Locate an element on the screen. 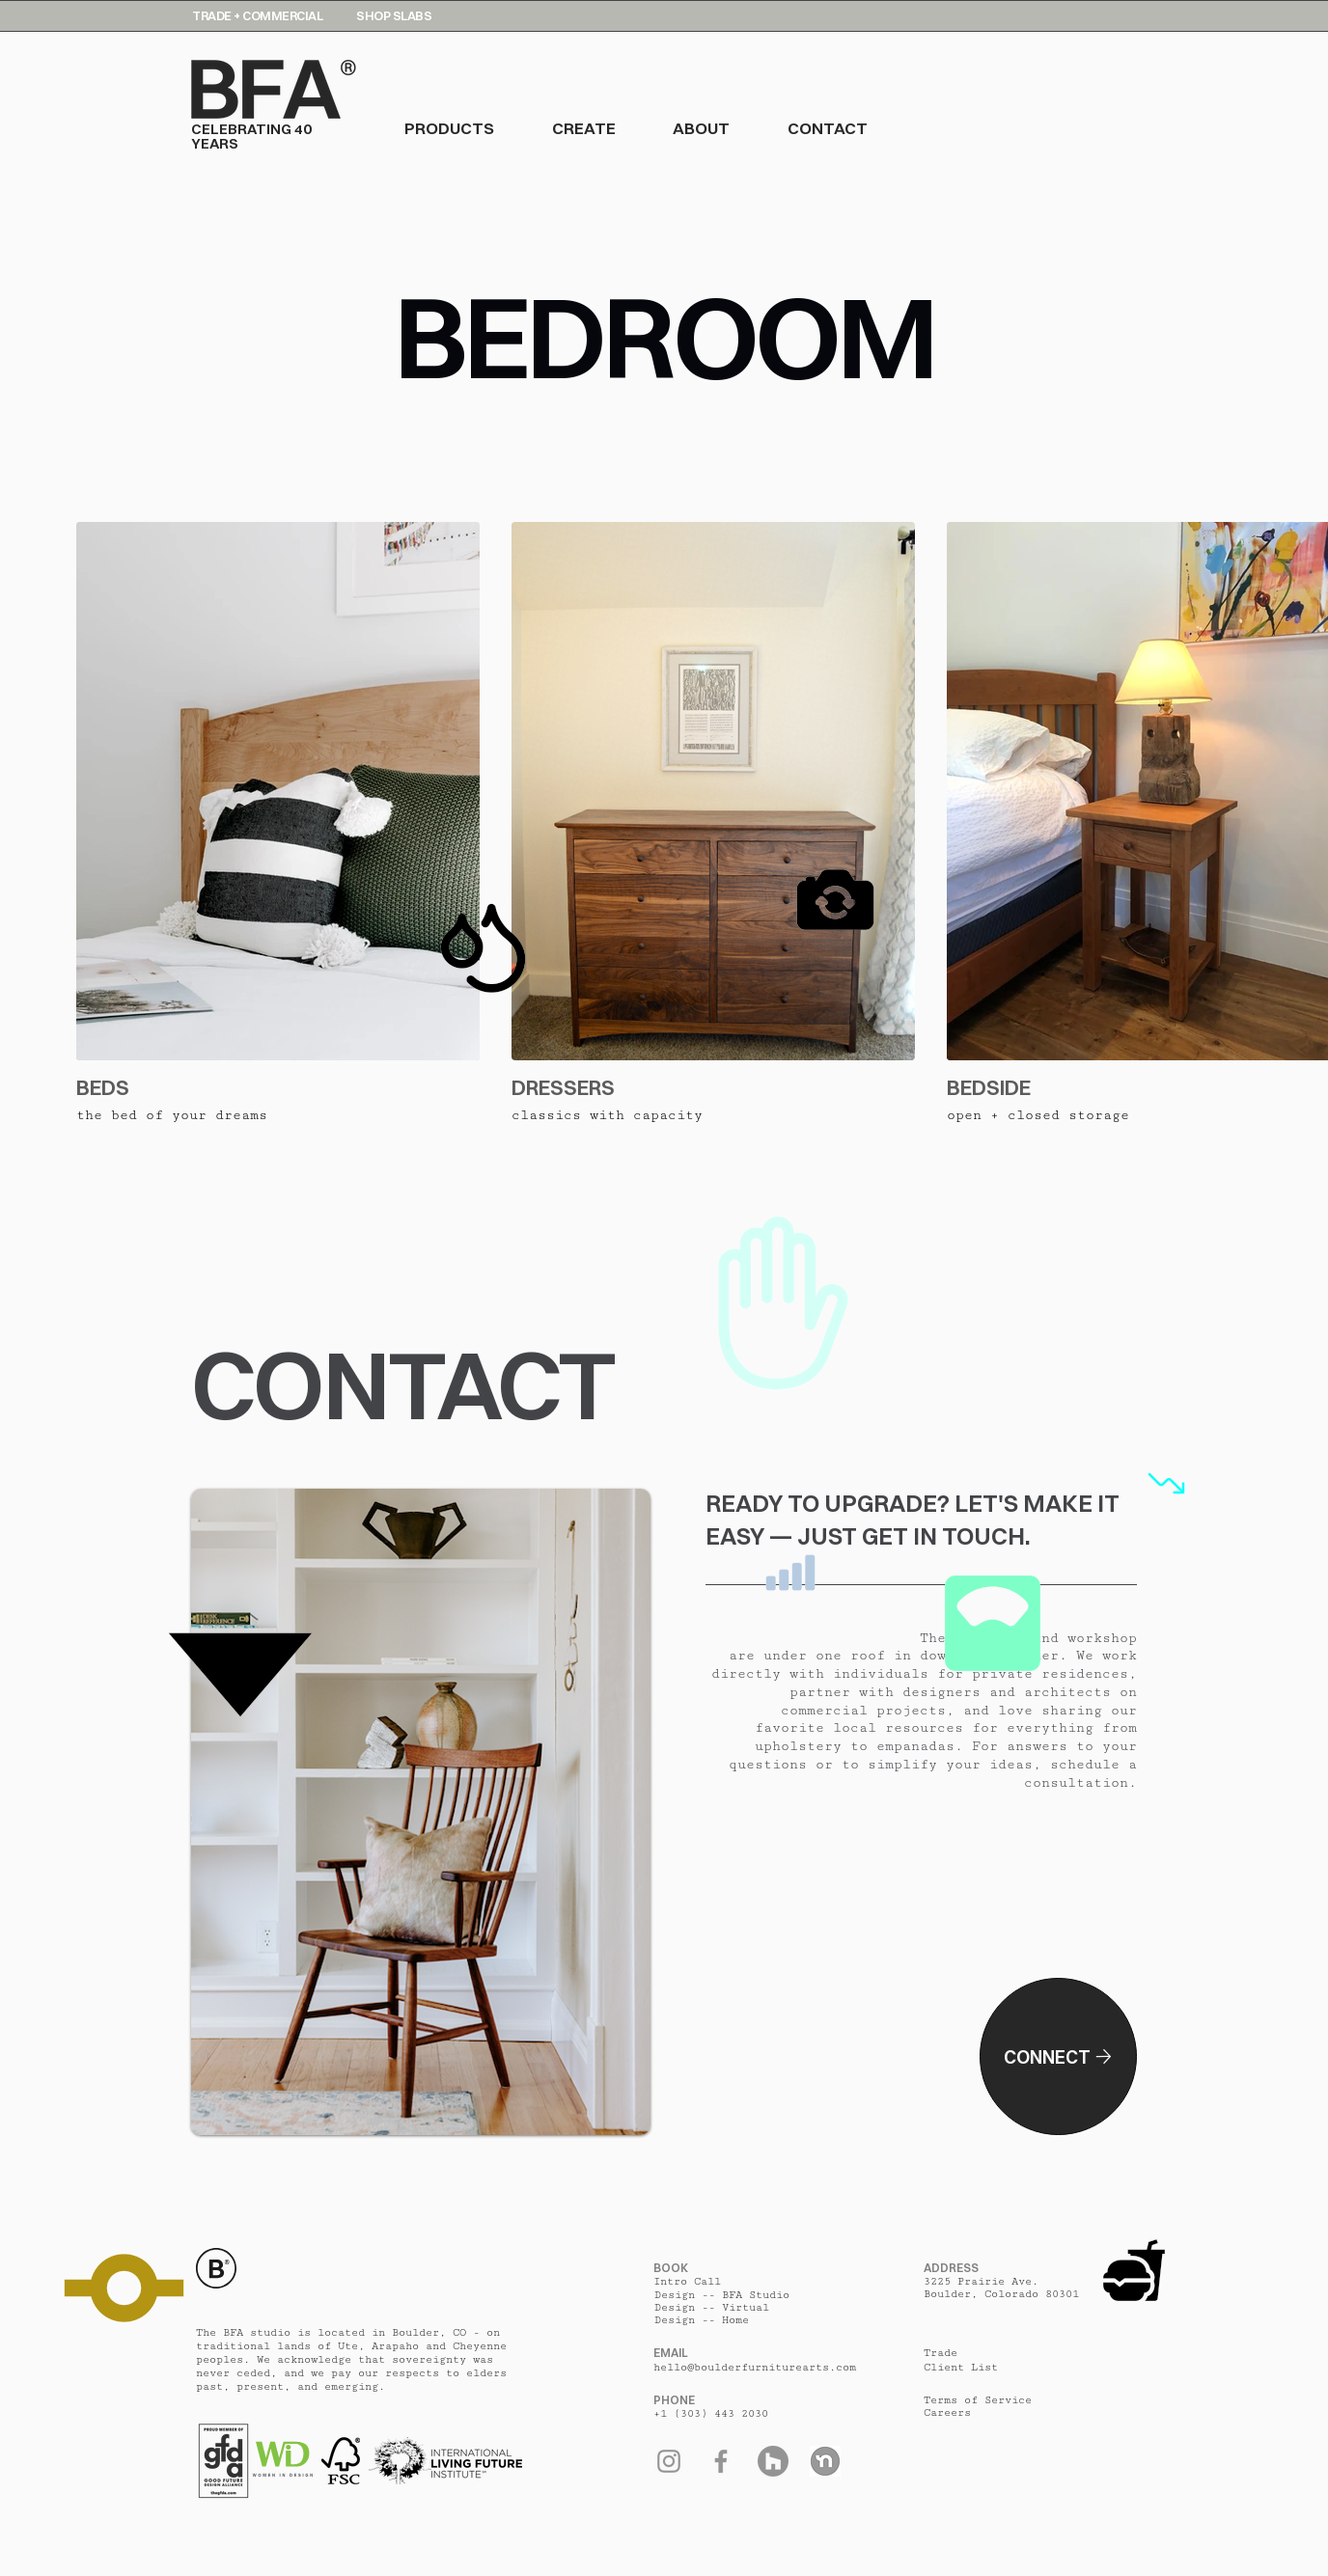  browse nearby fast food restaurants is located at coordinates (1134, 2270).